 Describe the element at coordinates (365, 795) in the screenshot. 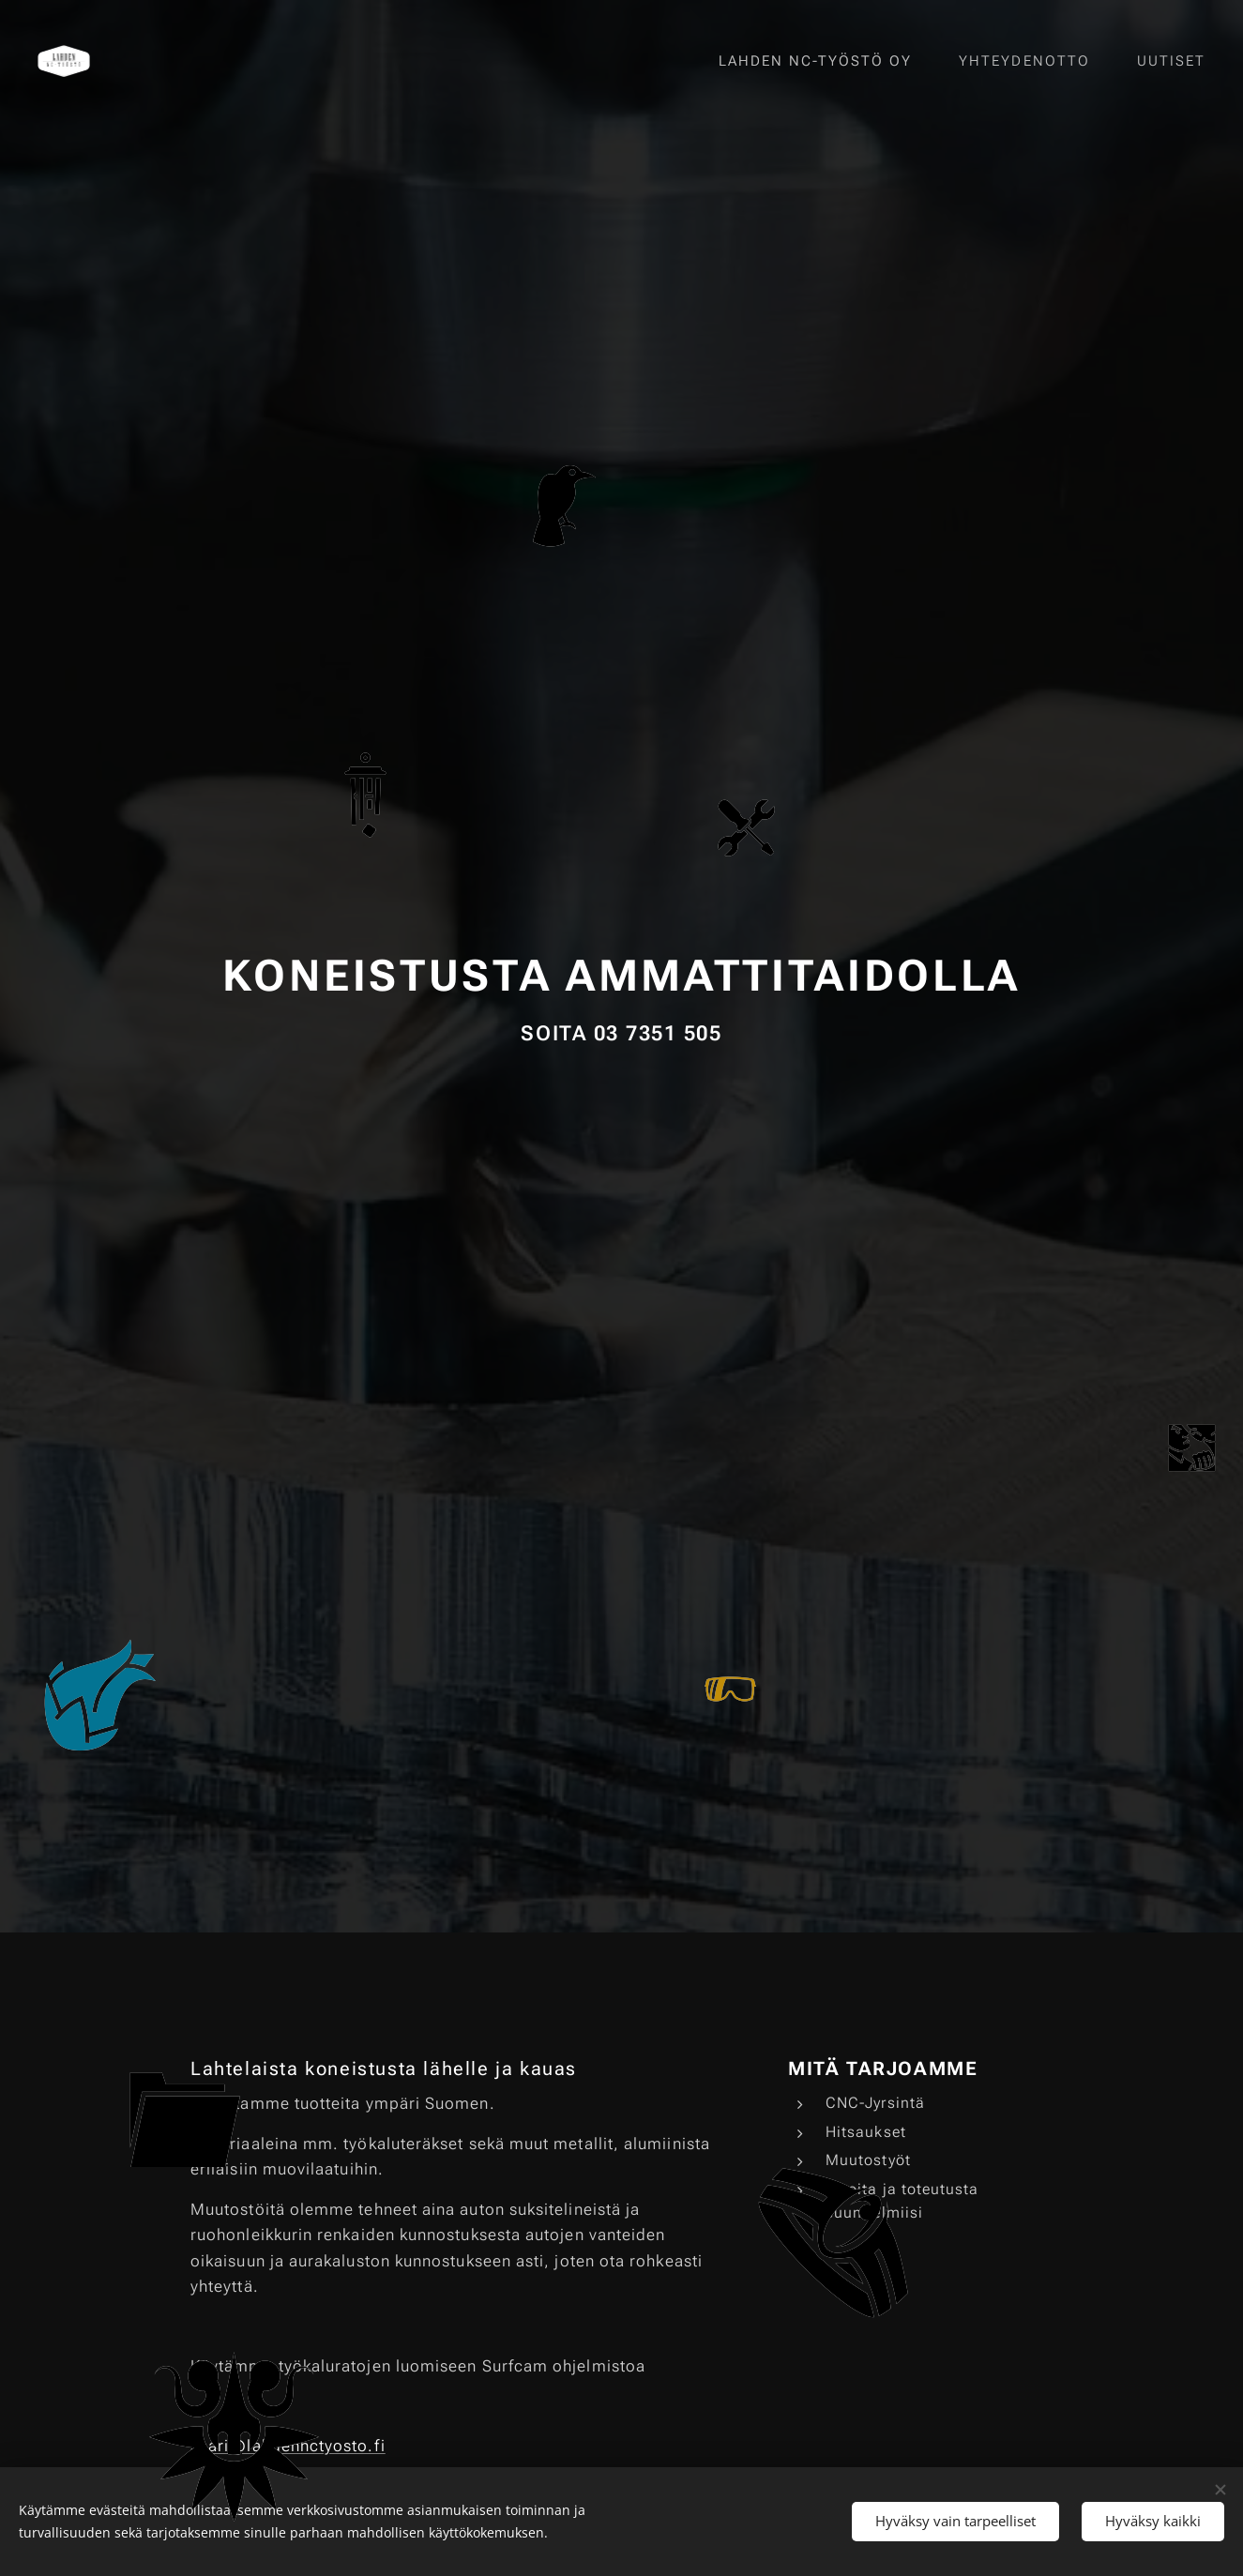

I see `decorative windchimes element for a game interface` at that location.